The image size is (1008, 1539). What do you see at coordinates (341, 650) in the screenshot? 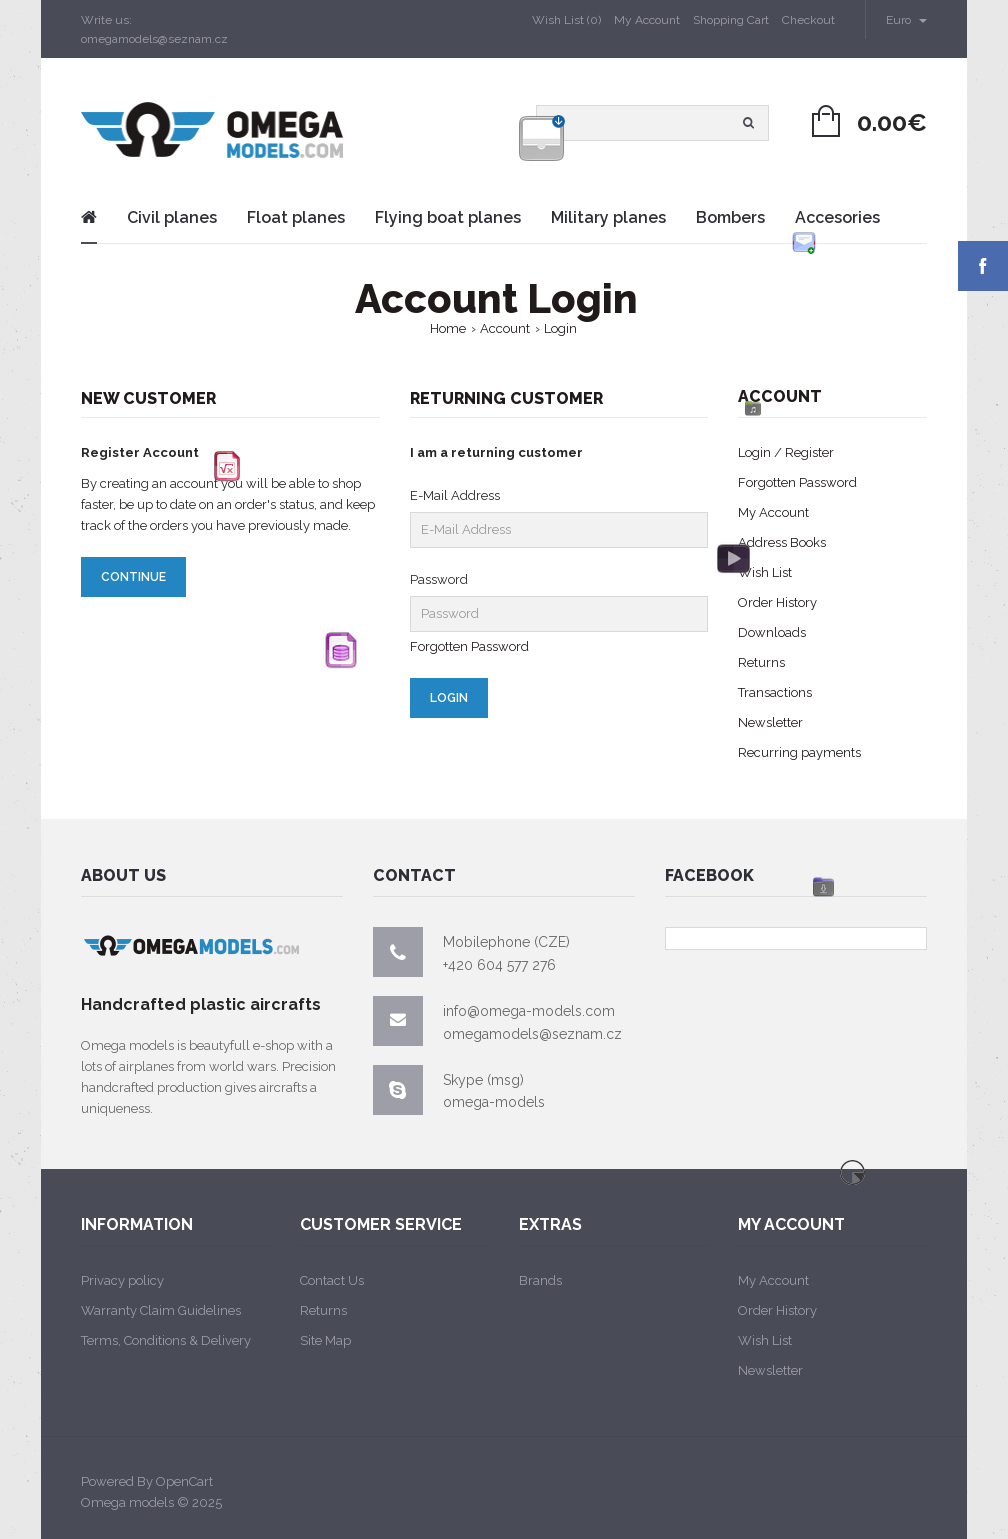
I see `a libreoffice base database file` at bounding box center [341, 650].